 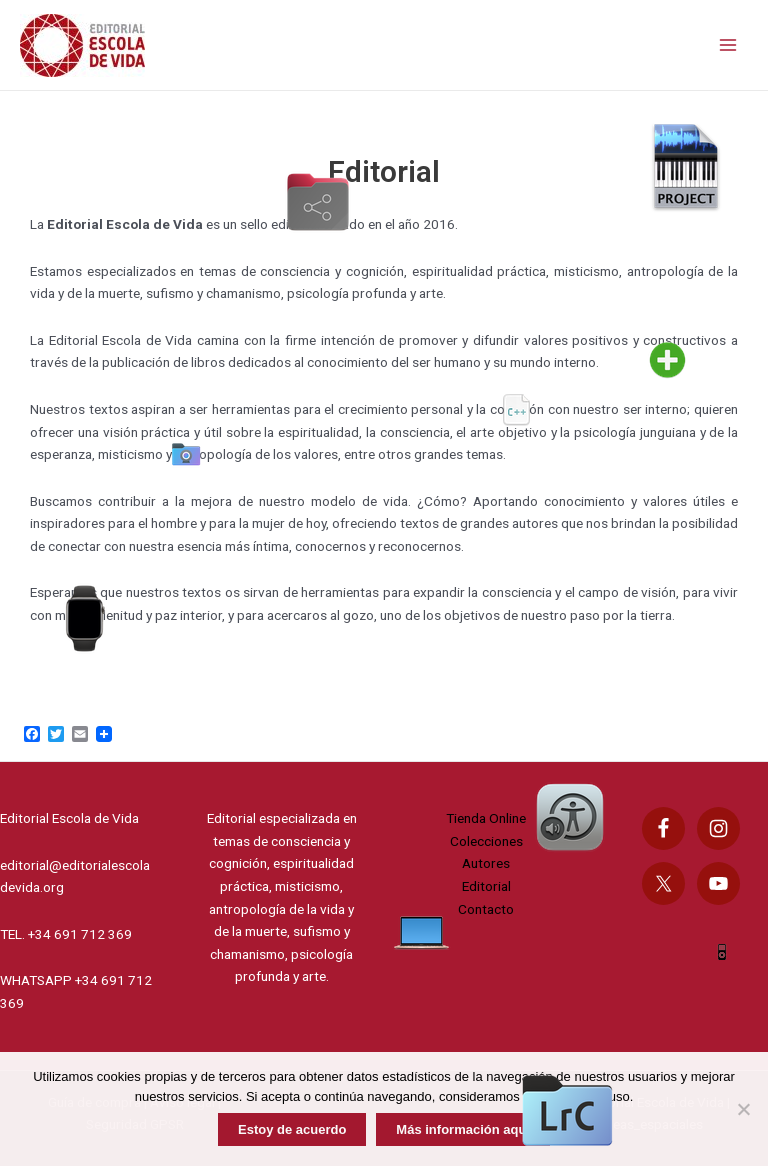 I want to click on iPod nano device in sidebar, so click(x=722, y=952).